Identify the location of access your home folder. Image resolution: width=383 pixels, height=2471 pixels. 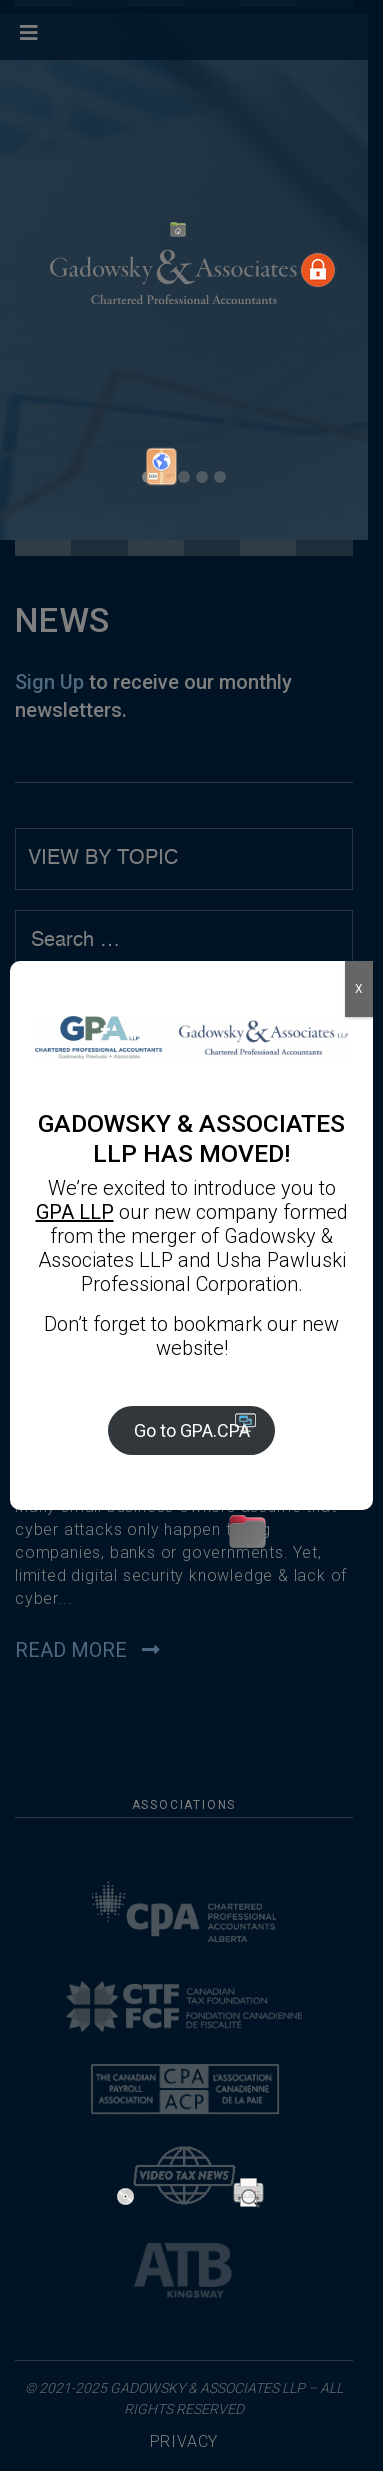
(178, 229).